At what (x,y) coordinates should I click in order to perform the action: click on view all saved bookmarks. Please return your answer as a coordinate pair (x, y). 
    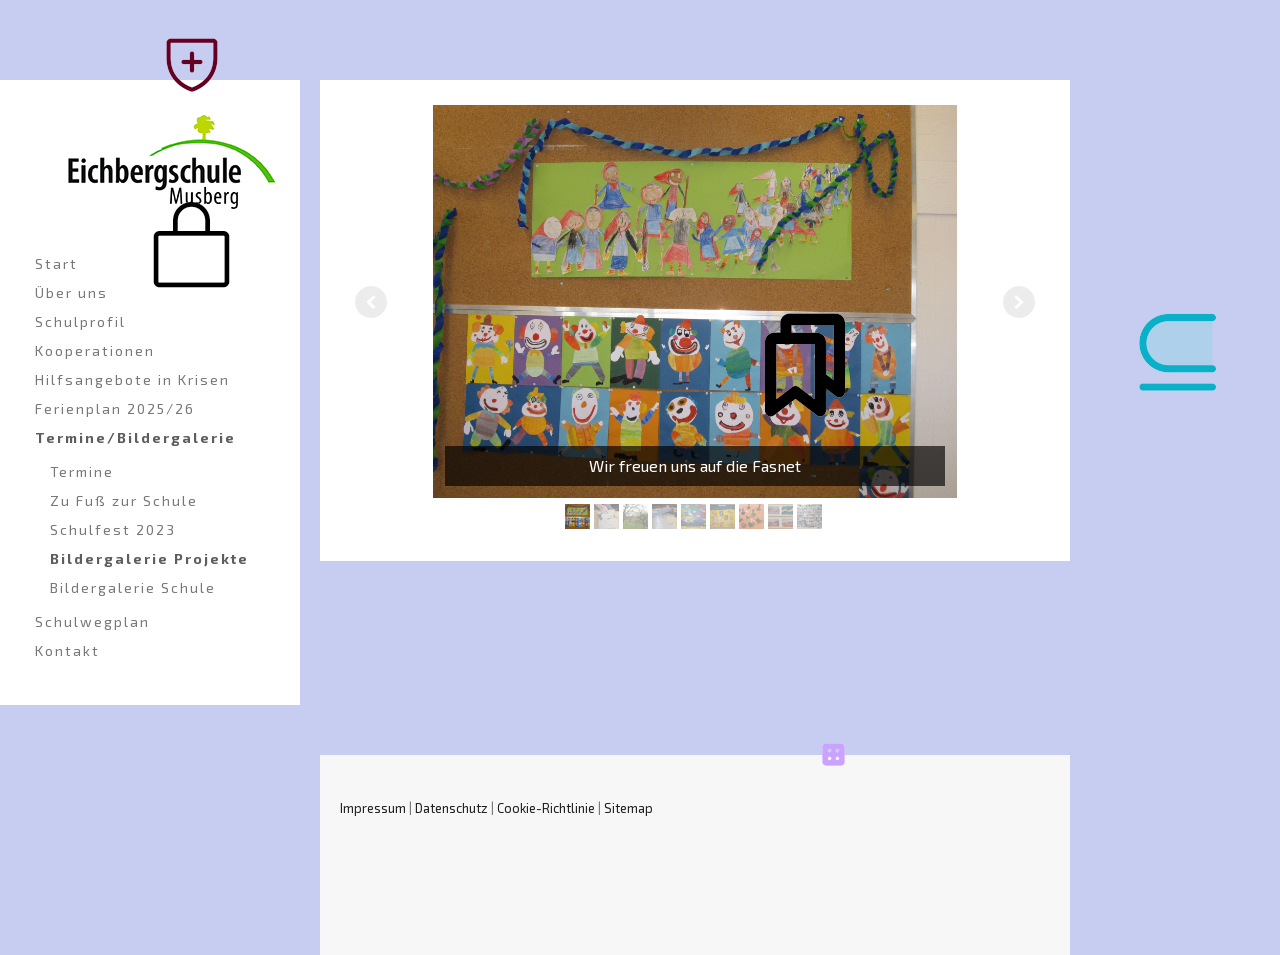
    Looking at the image, I should click on (805, 365).